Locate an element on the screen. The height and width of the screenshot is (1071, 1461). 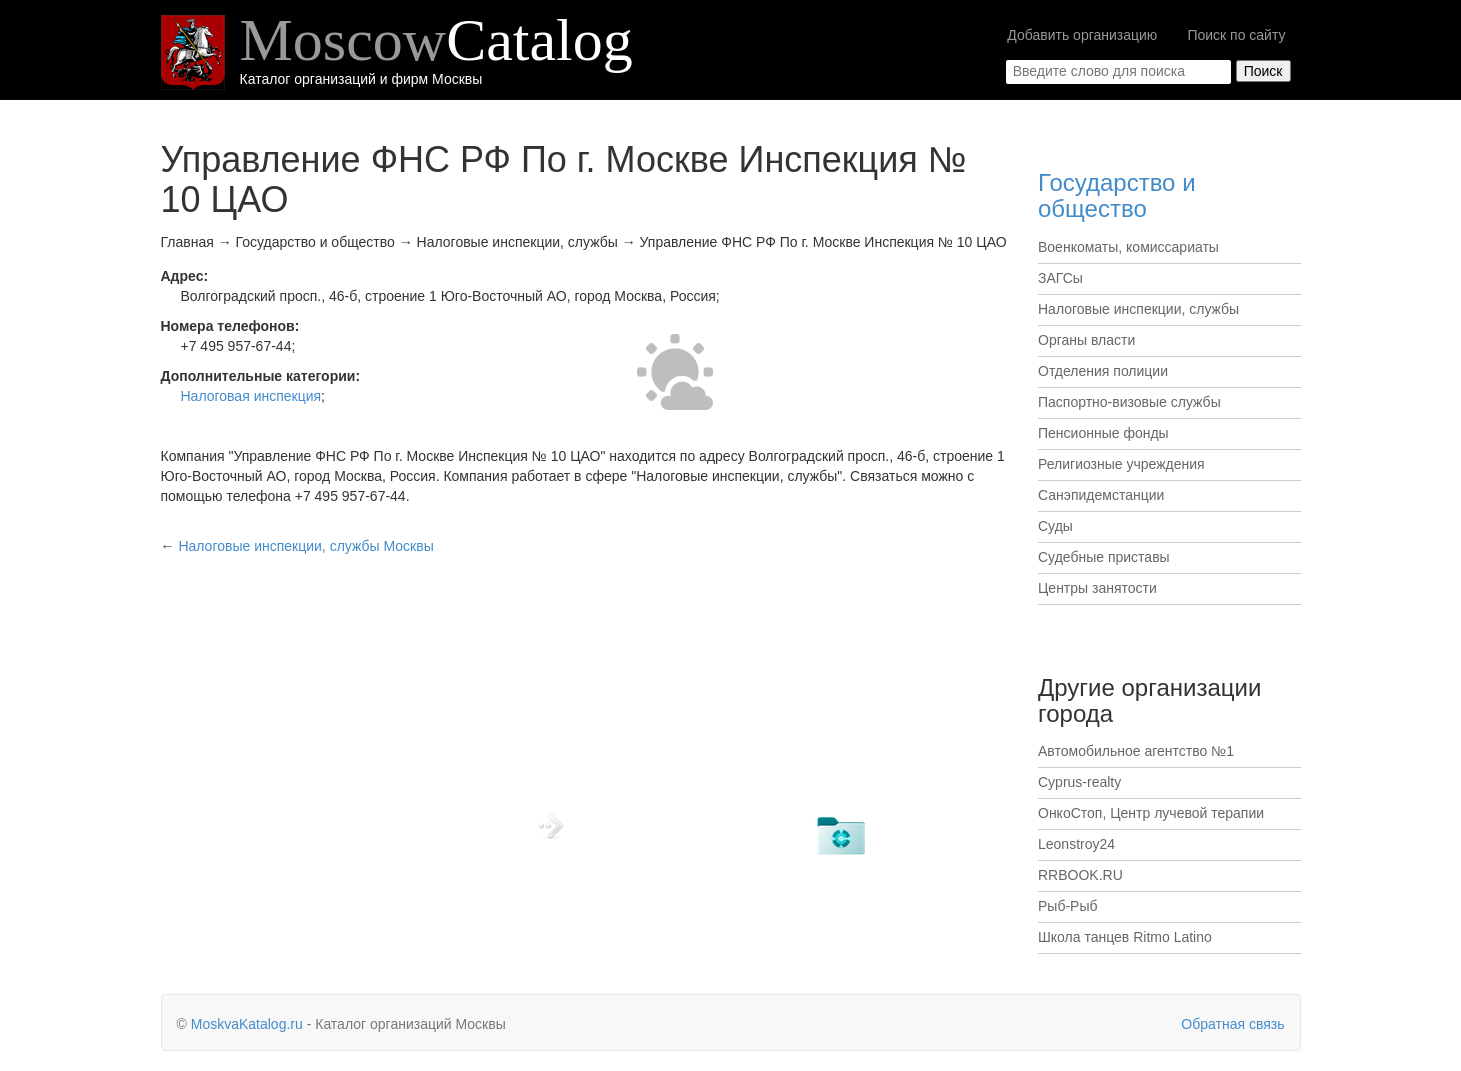
indicates partly cloudy weather conditions is located at coordinates (675, 372).